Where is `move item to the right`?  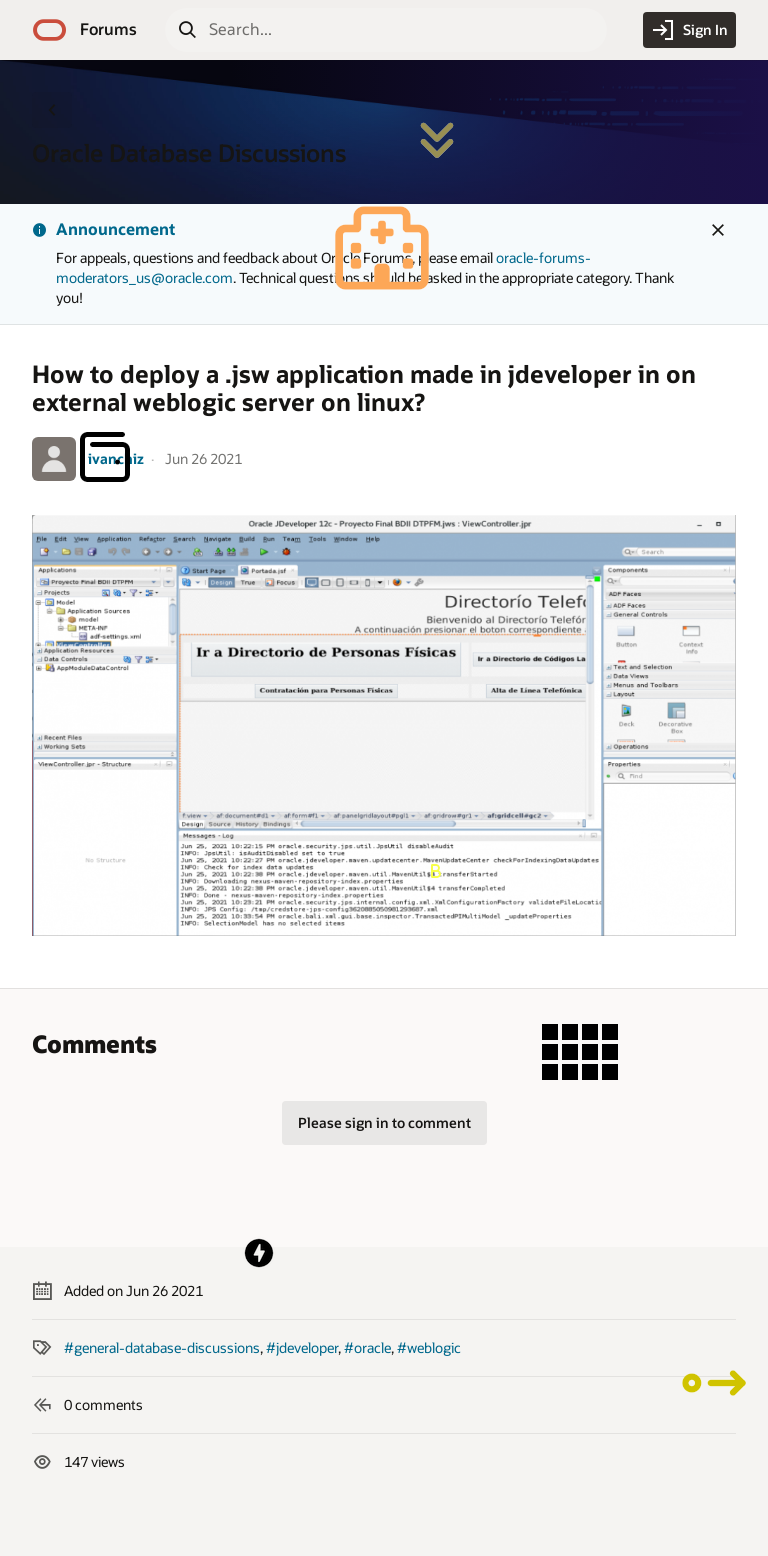 move item to the right is located at coordinates (714, 1383).